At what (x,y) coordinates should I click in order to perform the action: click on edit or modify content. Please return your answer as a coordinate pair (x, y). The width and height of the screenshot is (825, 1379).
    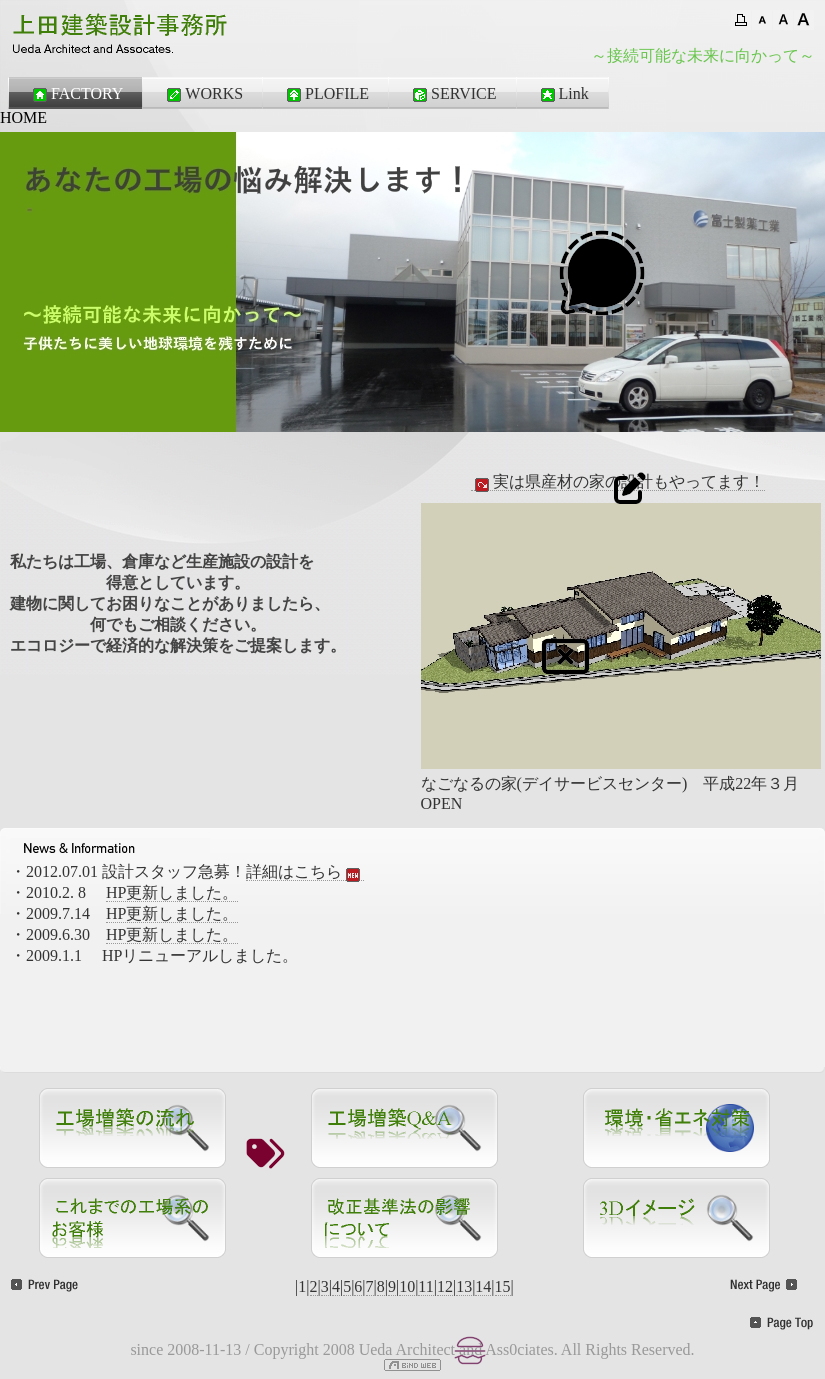
    Looking at the image, I should click on (630, 488).